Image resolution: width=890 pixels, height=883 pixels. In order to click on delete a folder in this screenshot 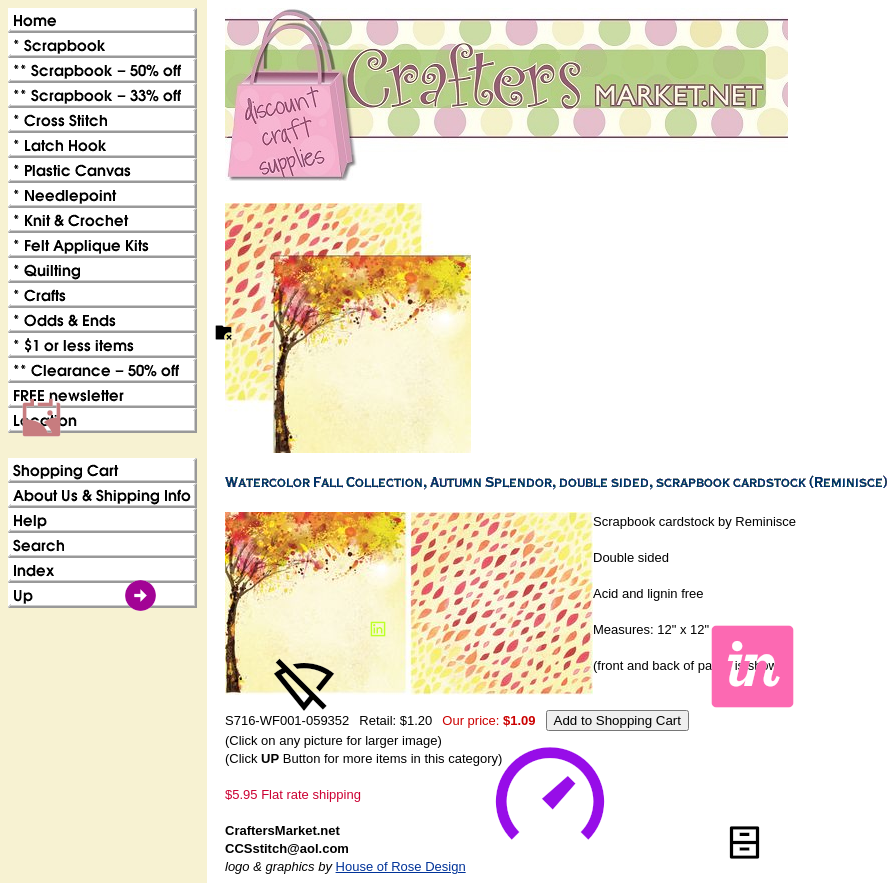, I will do `click(223, 332)`.